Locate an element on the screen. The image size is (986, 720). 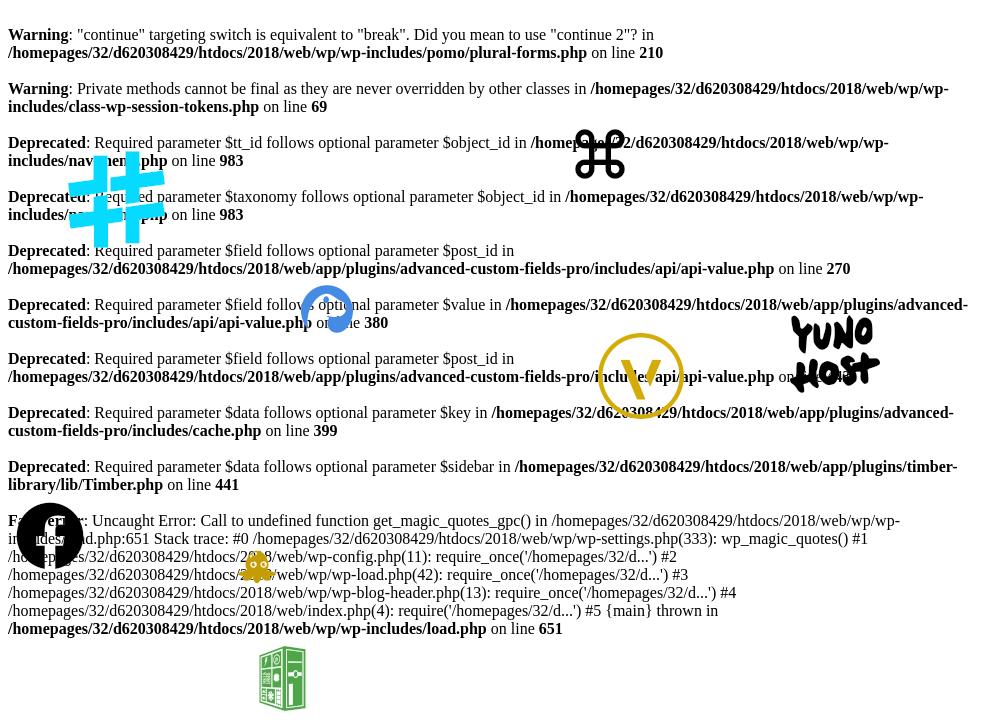
yunohost self-hosting platform logo is located at coordinates (835, 354).